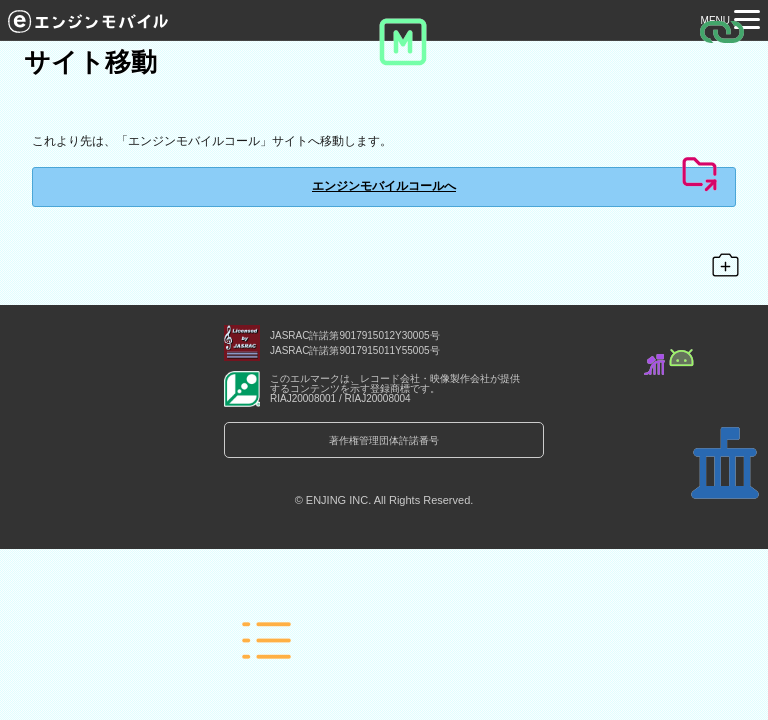 Image resolution: width=768 pixels, height=720 pixels. Describe the element at coordinates (681, 358) in the screenshot. I see `android operating system indicator` at that location.